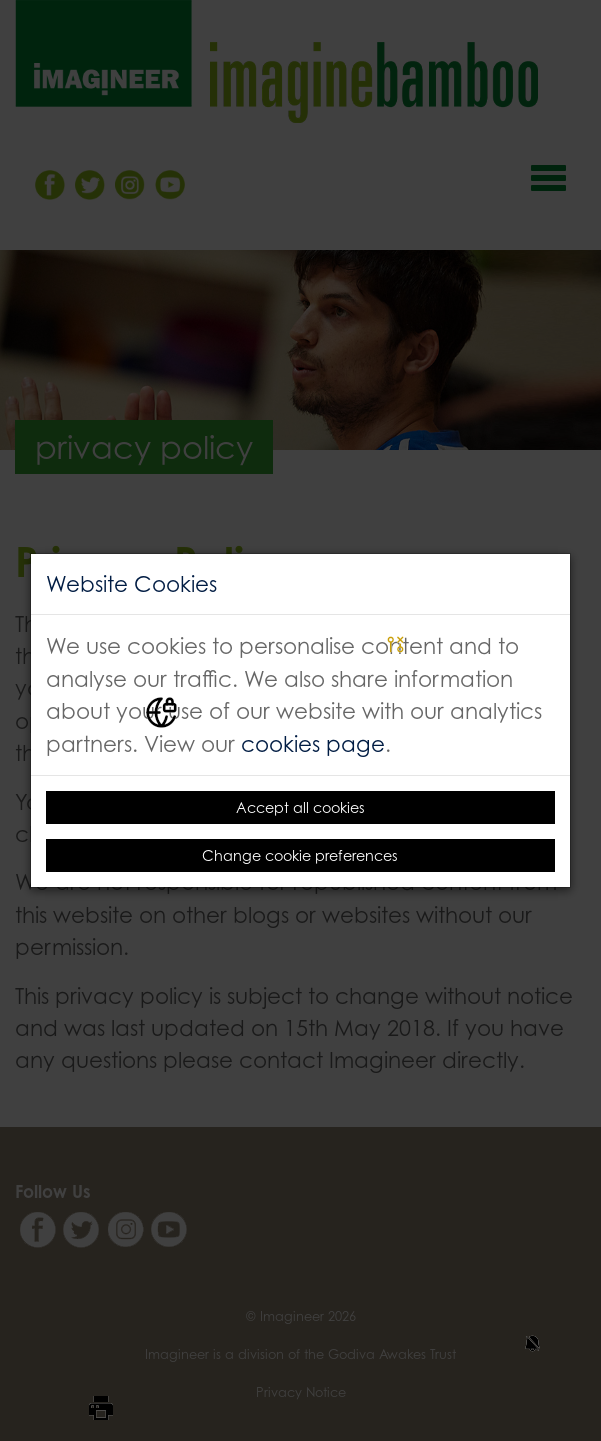  What do you see at coordinates (161, 712) in the screenshot?
I see `access secure browsing or VPN settings` at bounding box center [161, 712].